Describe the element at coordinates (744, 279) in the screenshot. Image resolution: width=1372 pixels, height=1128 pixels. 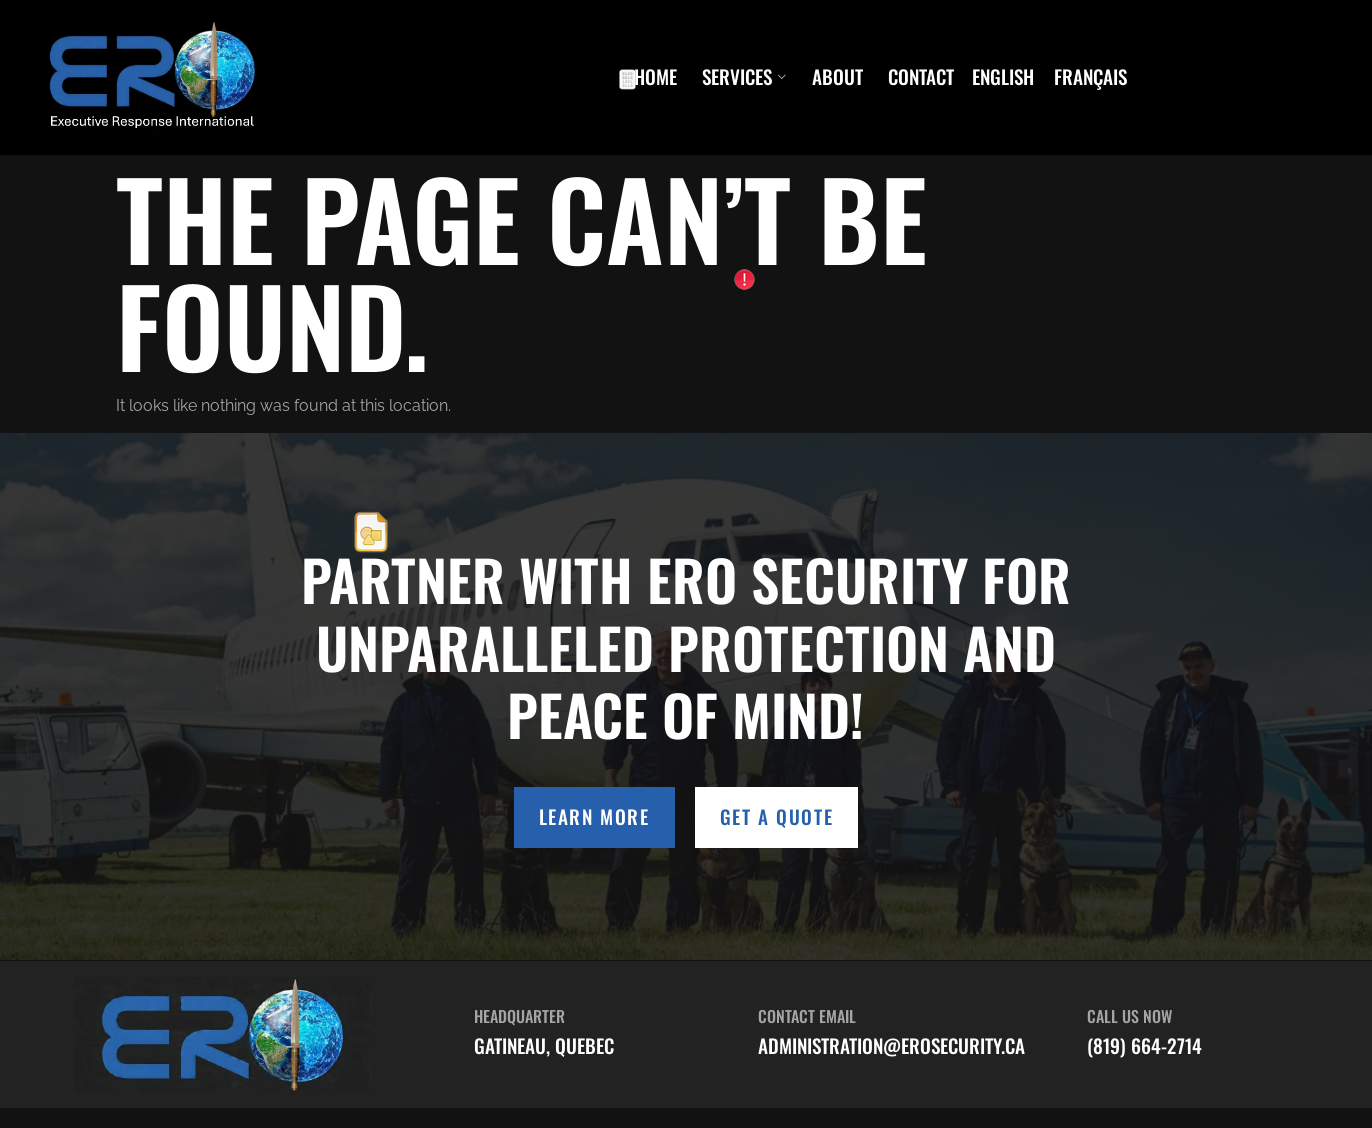
I see `indicates an application error or crash` at that location.